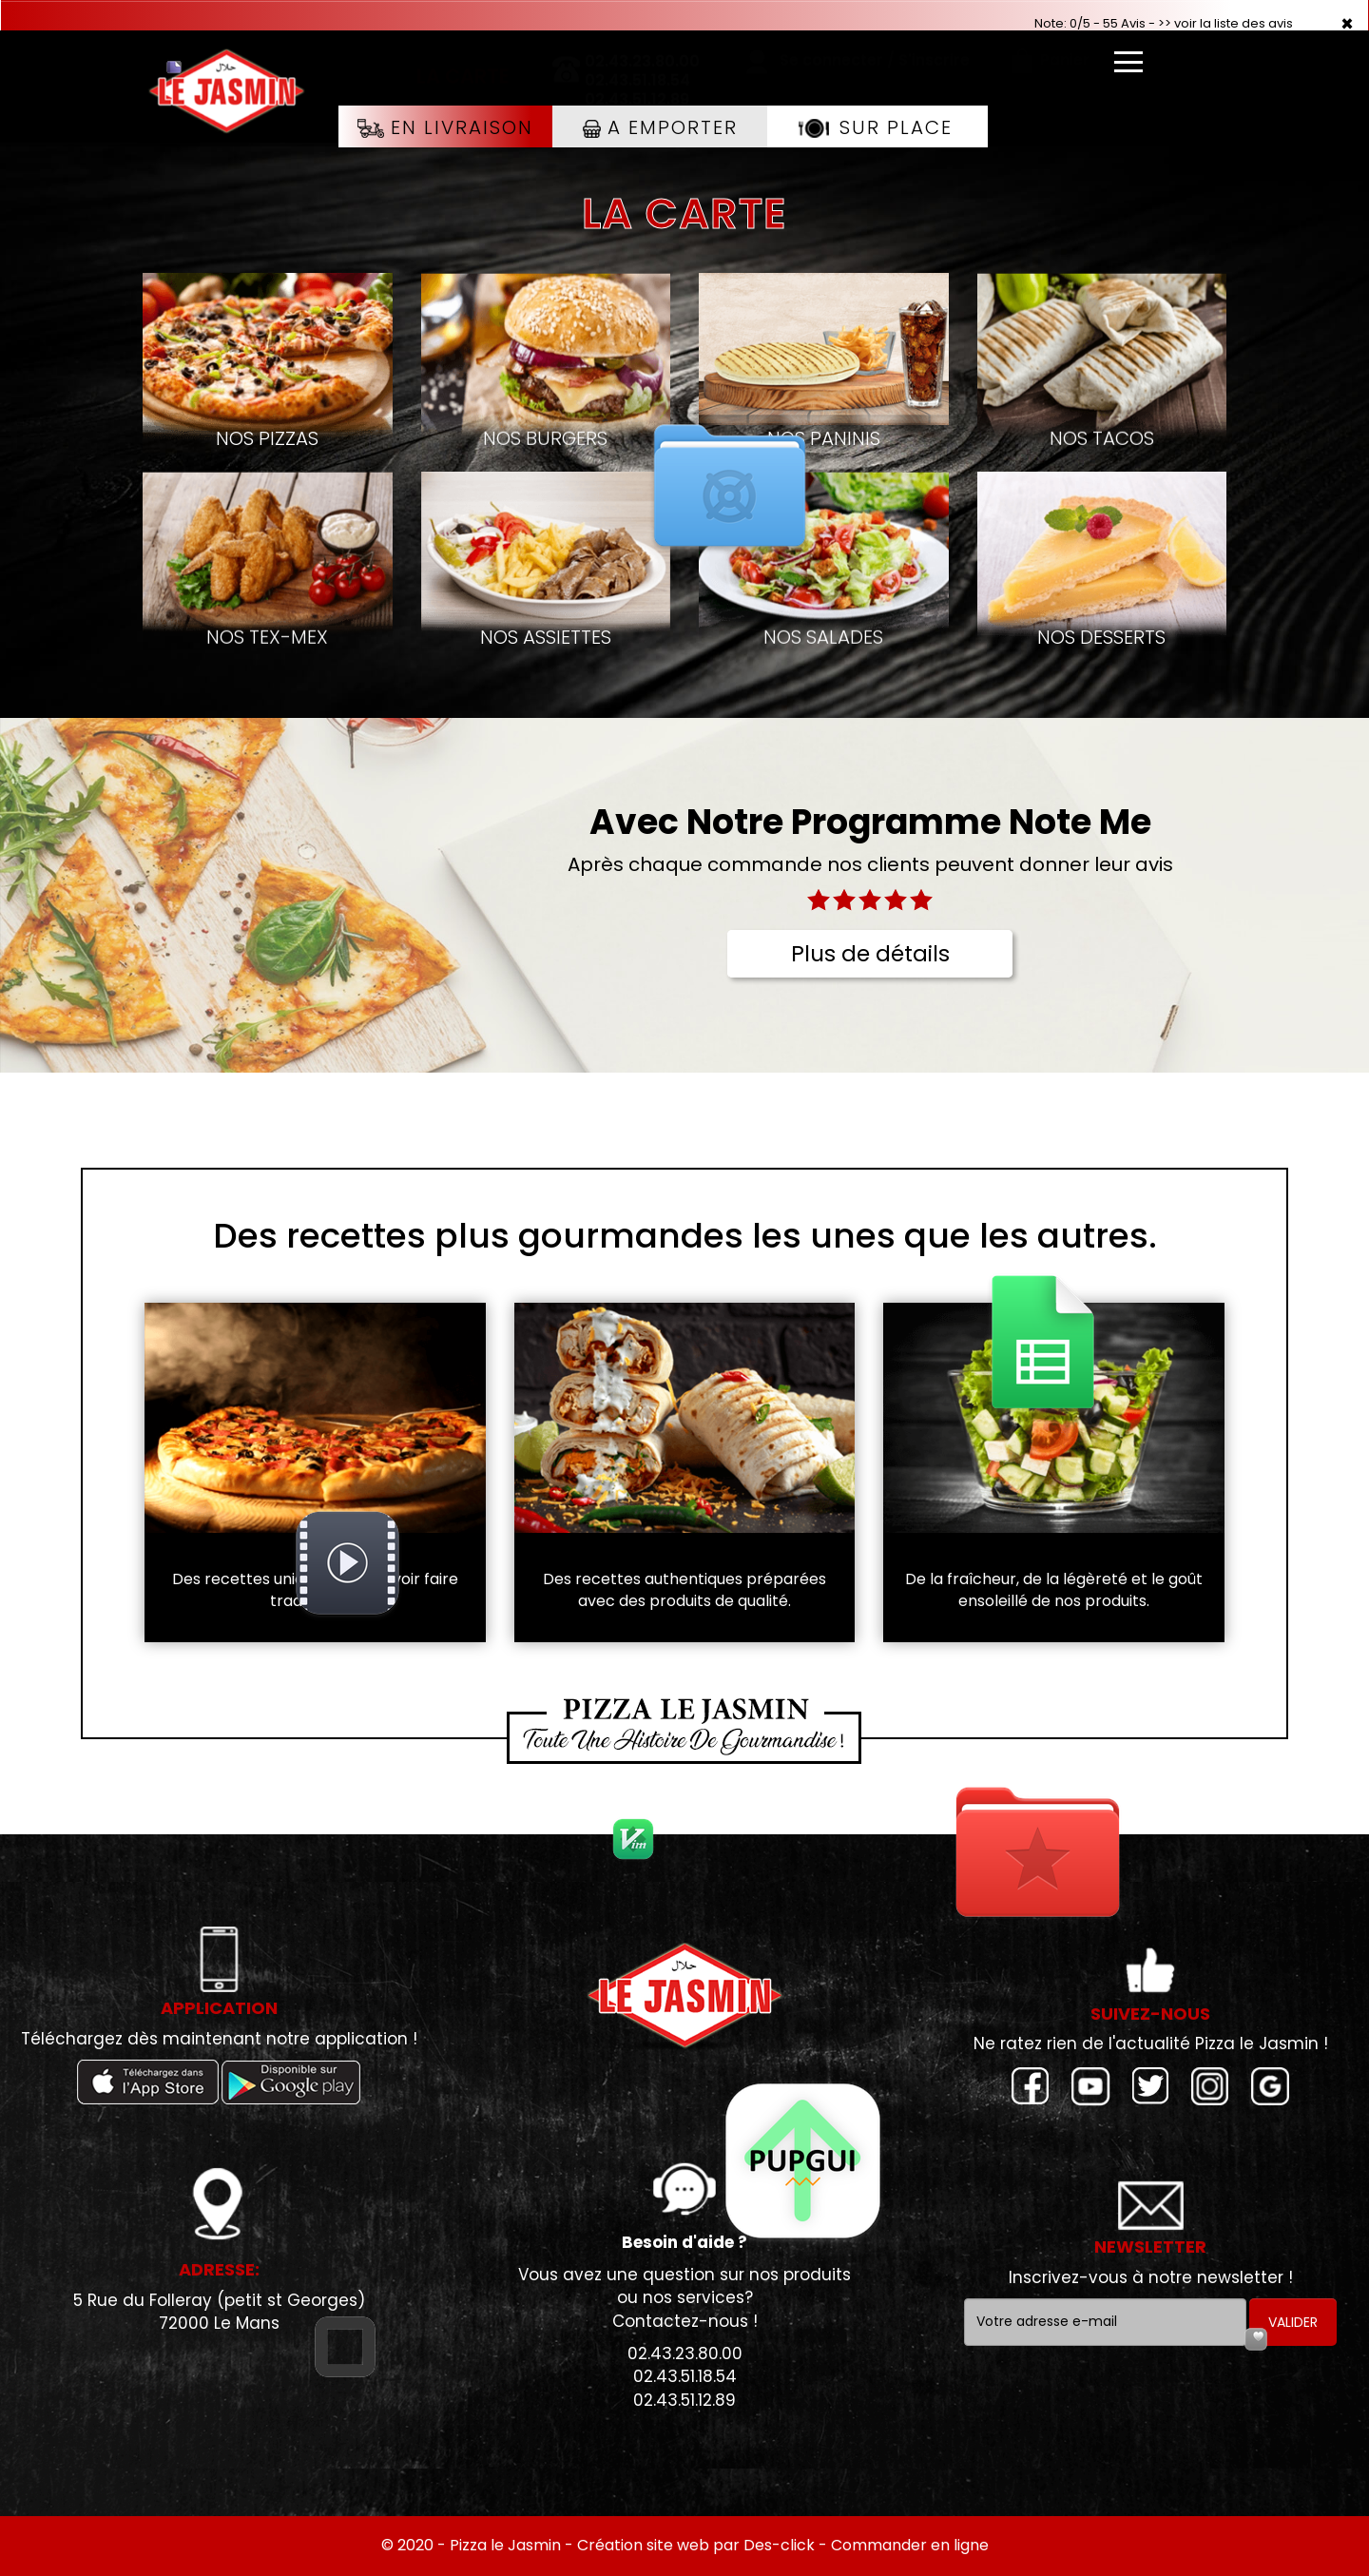 This screenshot has height=2576, width=1369. I want to click on change desktop wallpaper settings, so click(174, 67).